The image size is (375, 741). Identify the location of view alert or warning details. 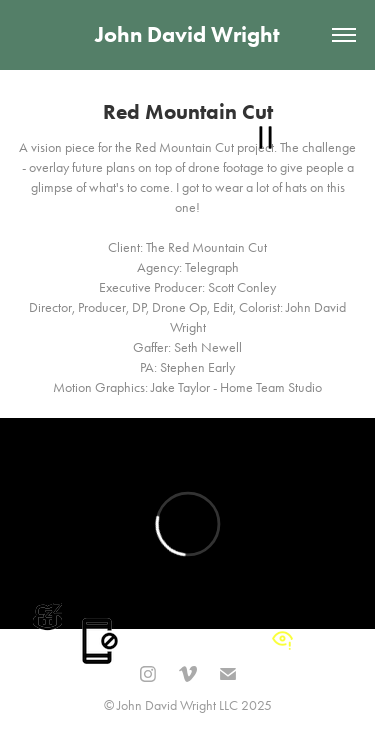
(282, 638).